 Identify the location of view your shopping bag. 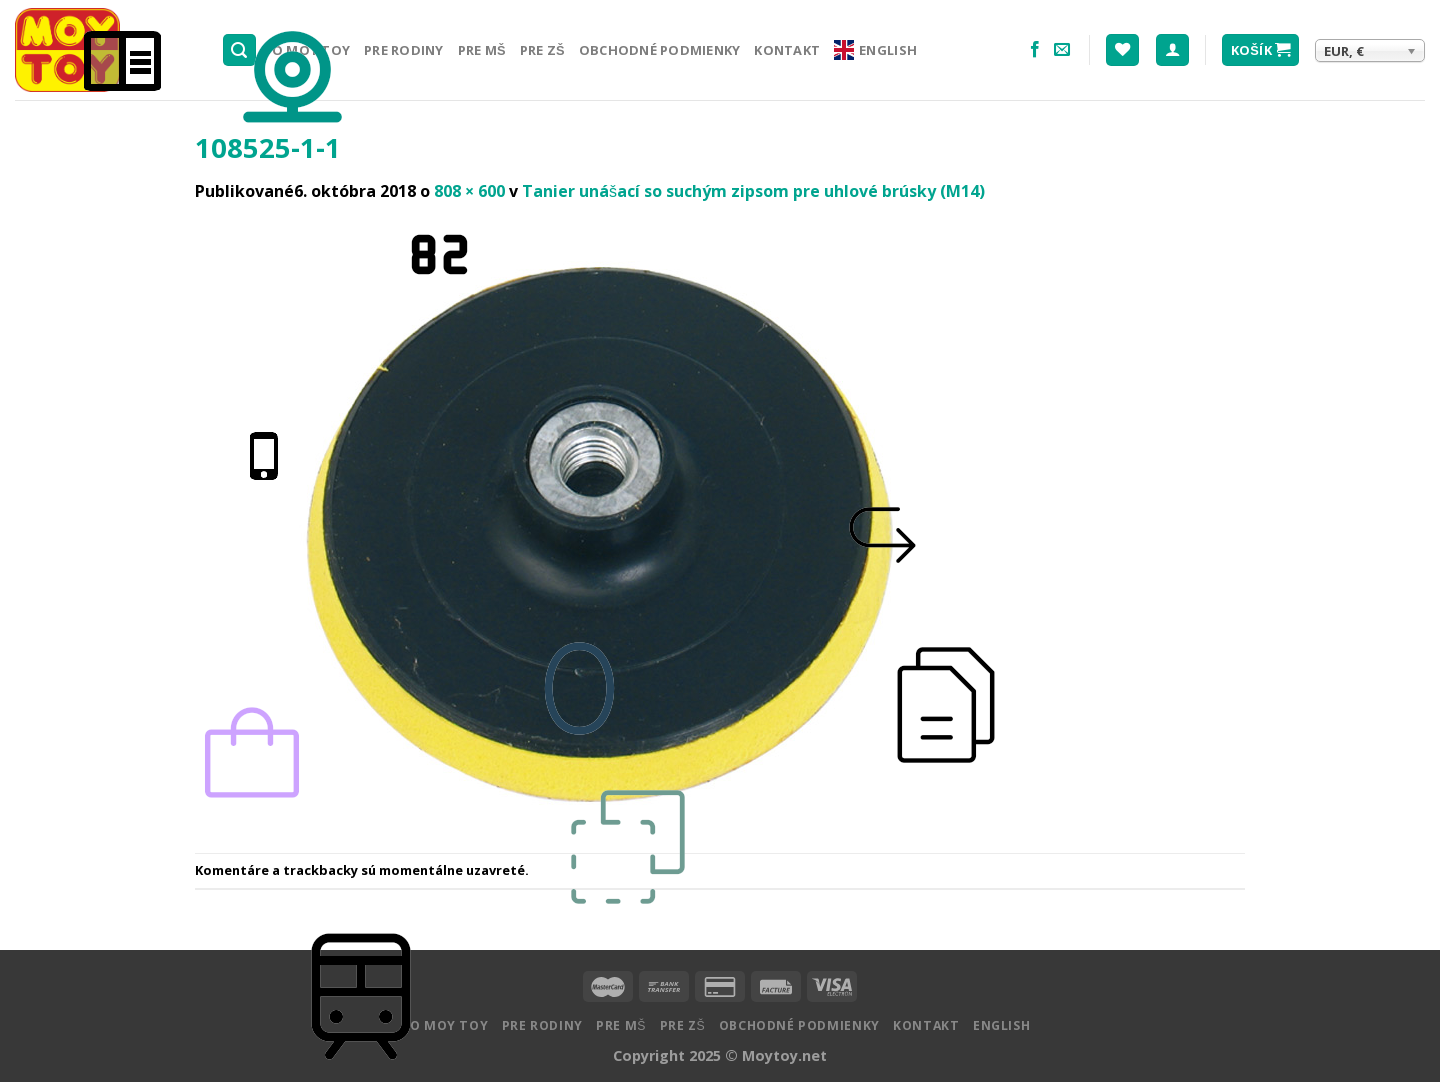
(252, 758).